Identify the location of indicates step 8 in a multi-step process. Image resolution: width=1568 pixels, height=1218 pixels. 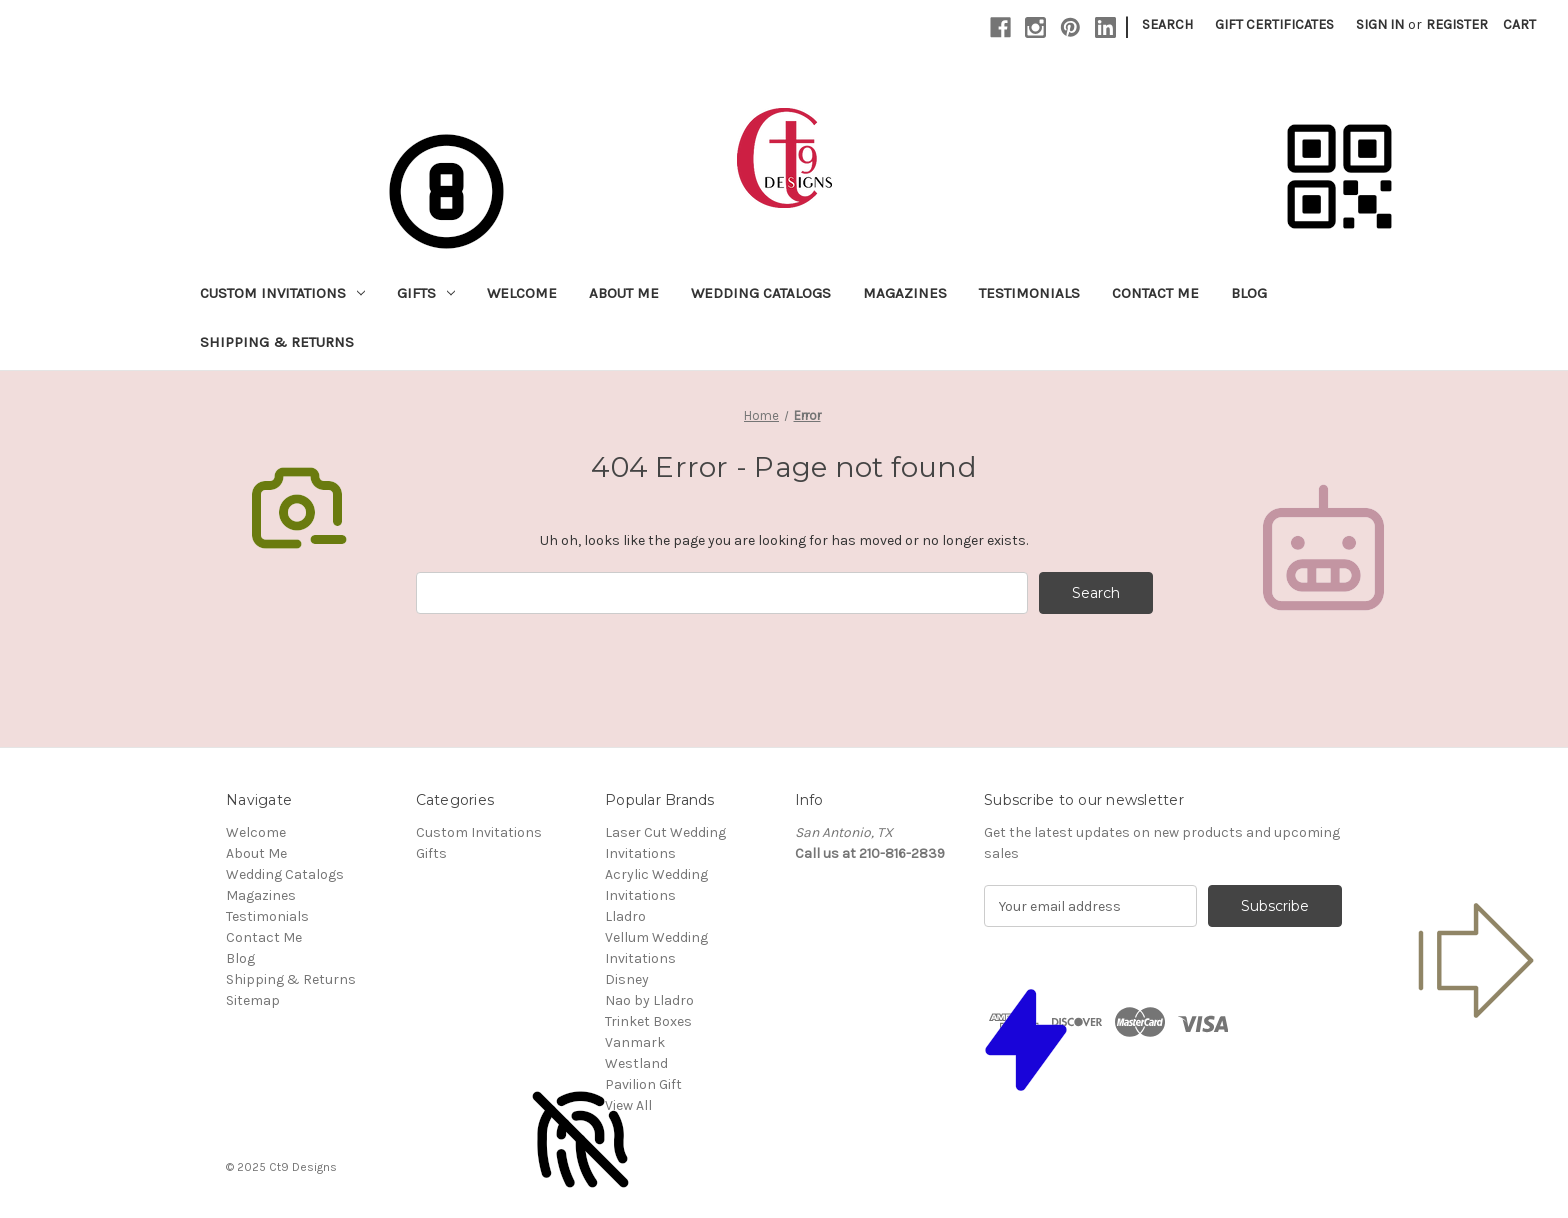
(446, 191).